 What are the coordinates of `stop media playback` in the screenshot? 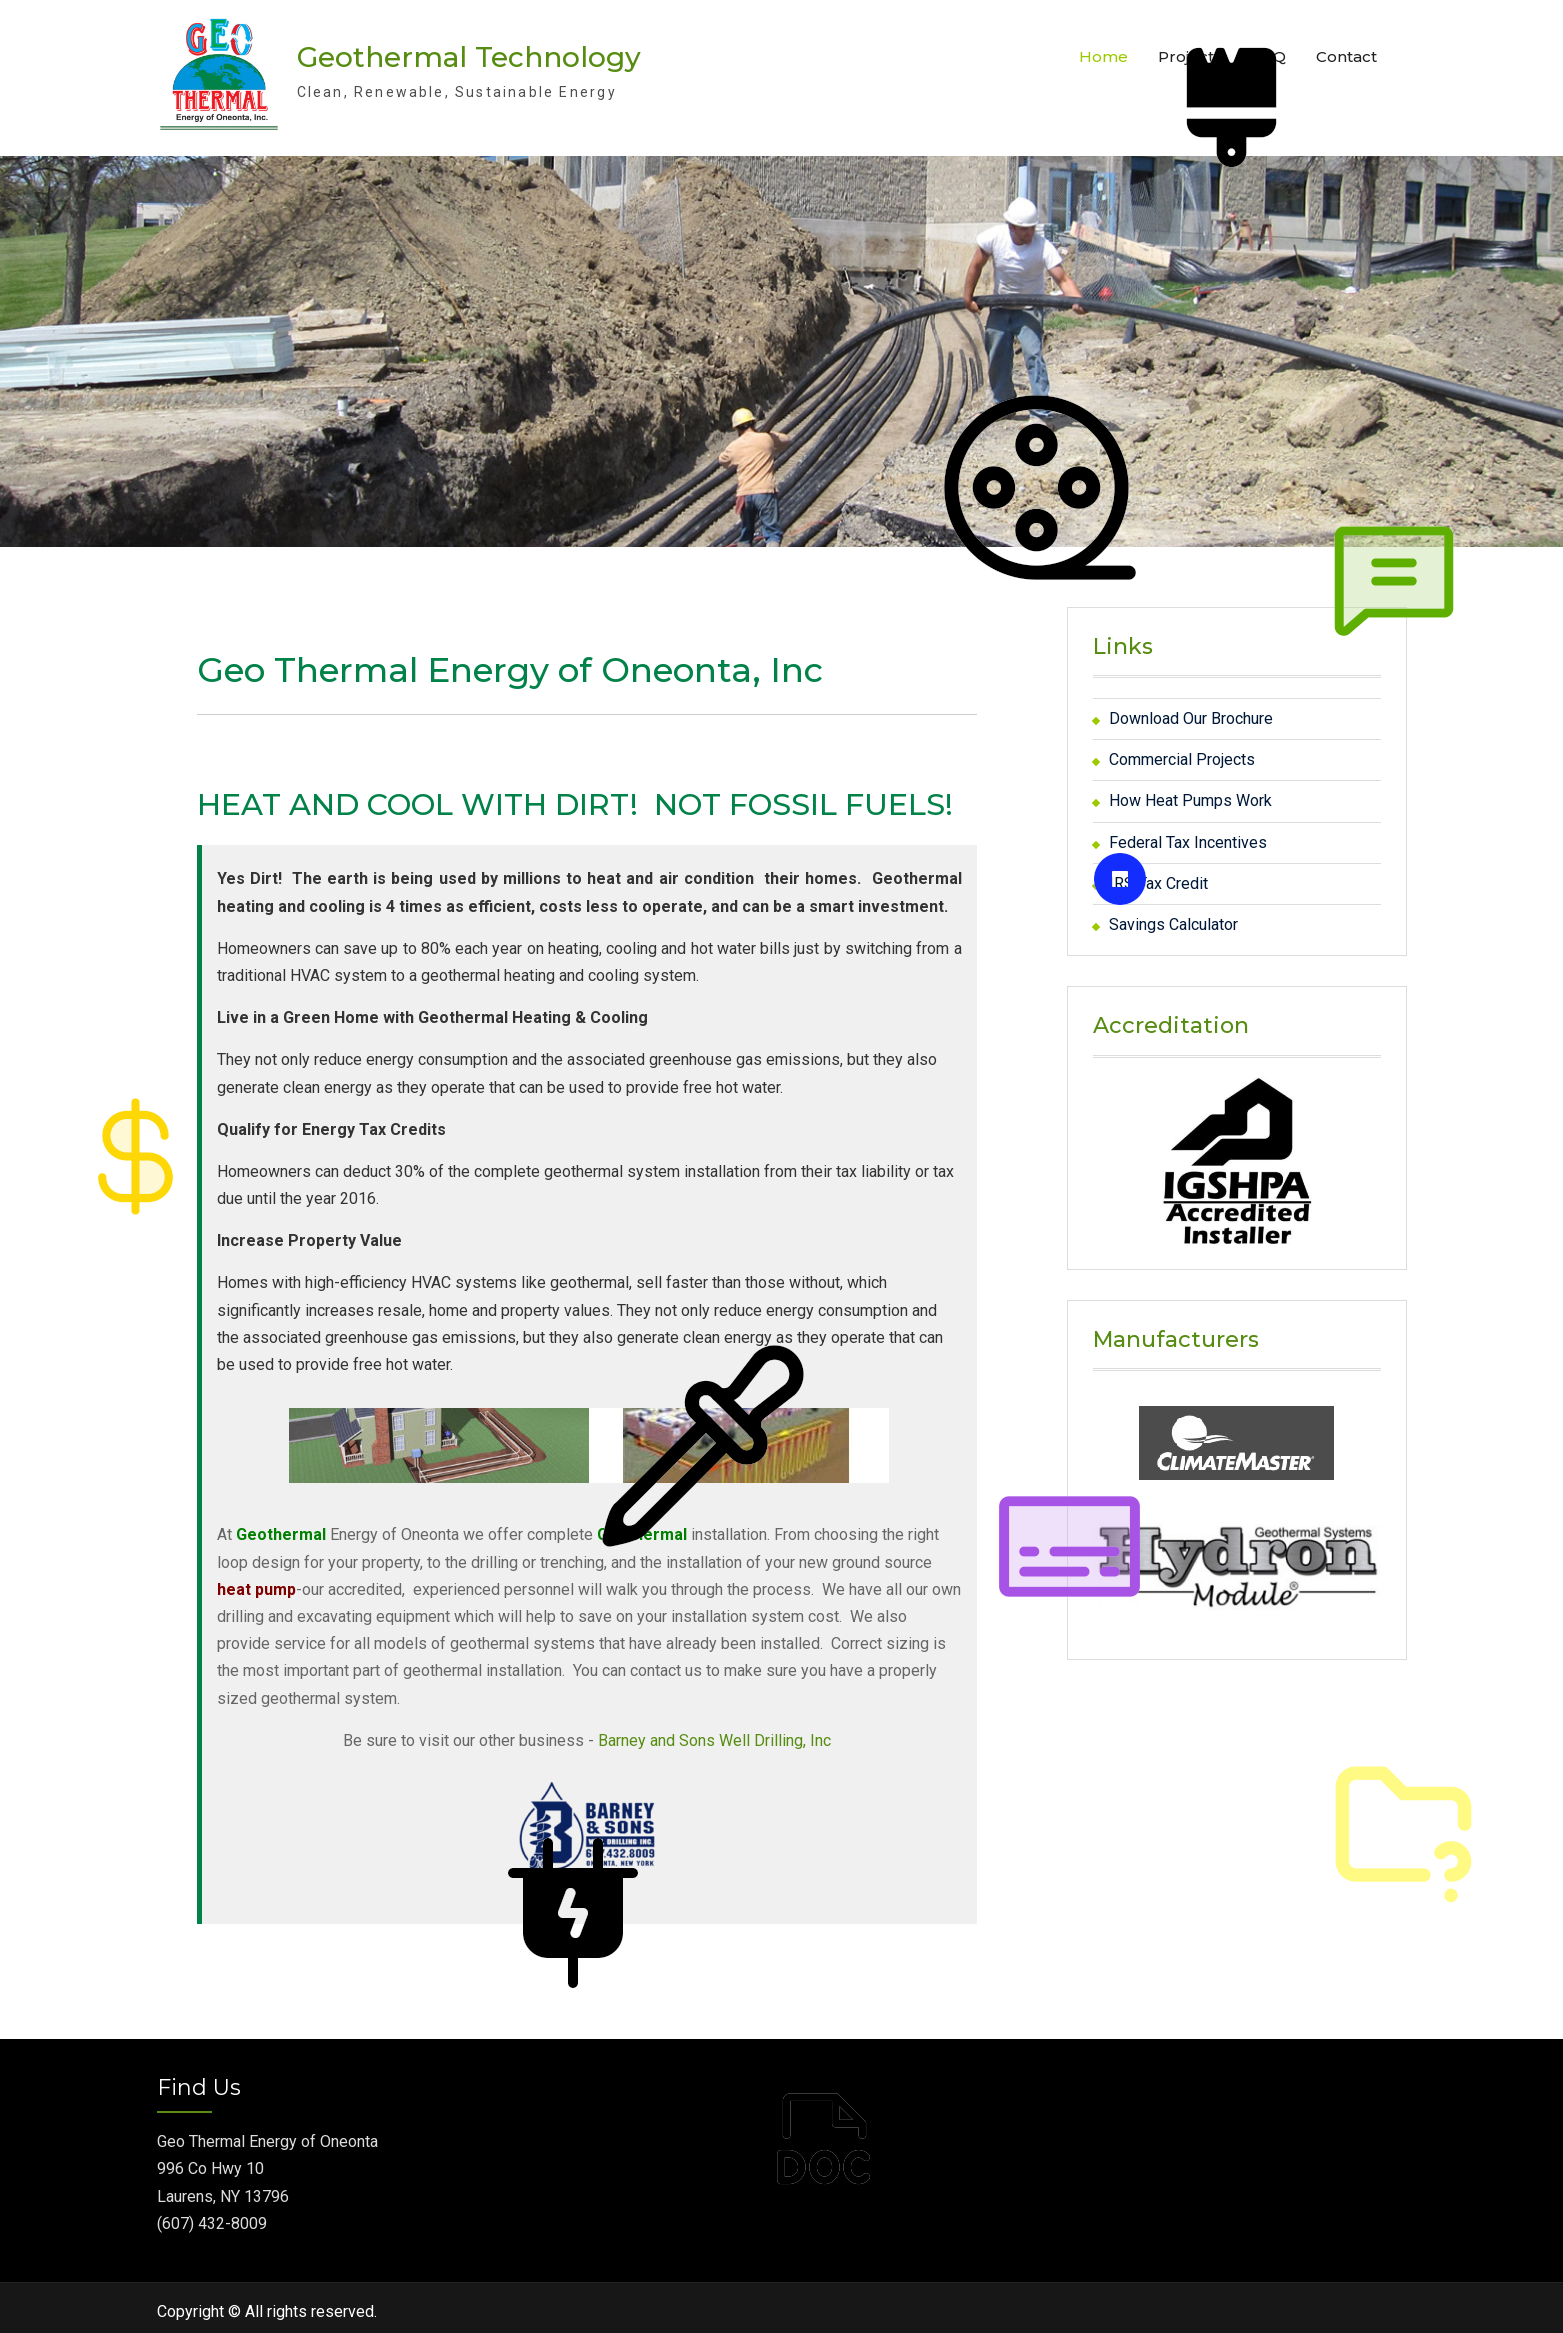 It's located at (1120, 879).